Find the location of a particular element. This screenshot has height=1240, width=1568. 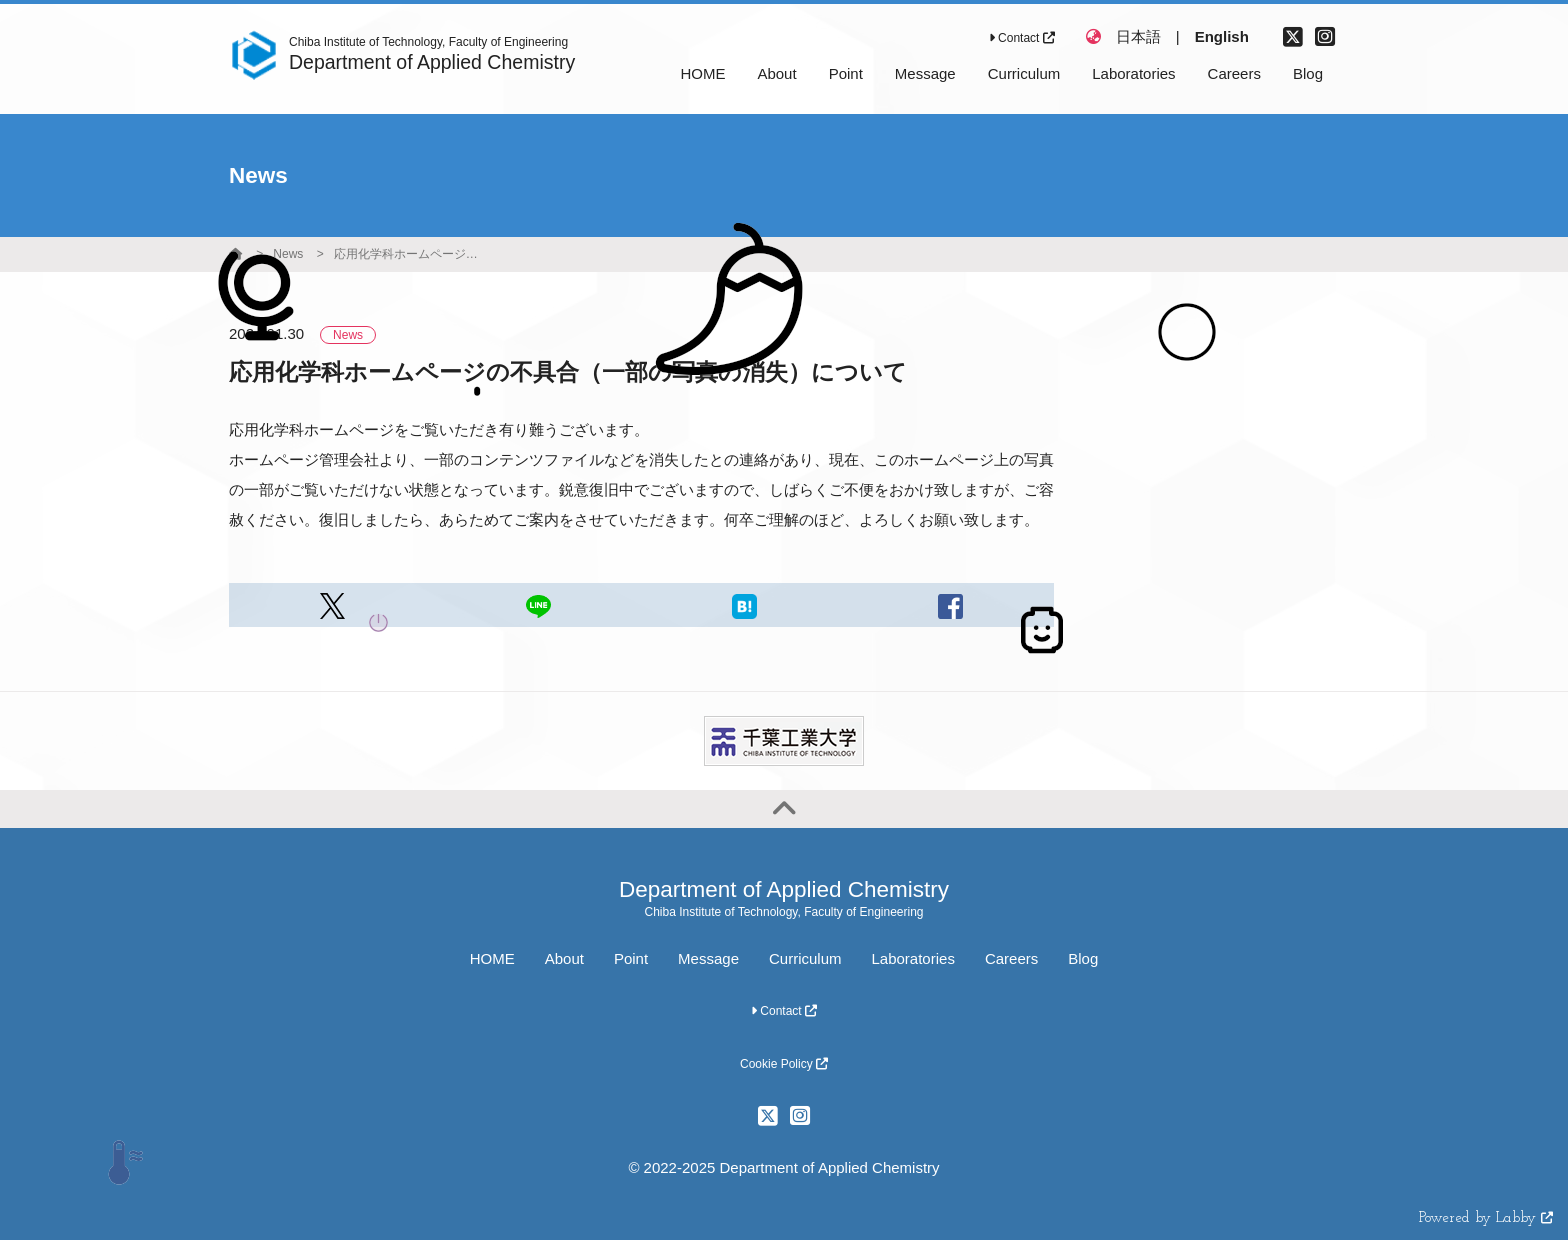

indicates high temperature or heat warning is located at coordinates (120, 1162).